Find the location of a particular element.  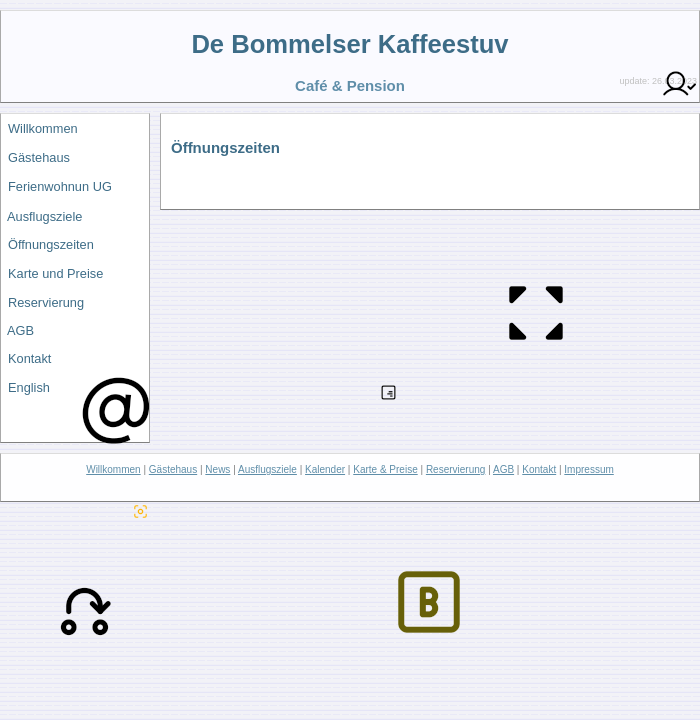

apply bold formatting to text is located at coordinates (429, 602).